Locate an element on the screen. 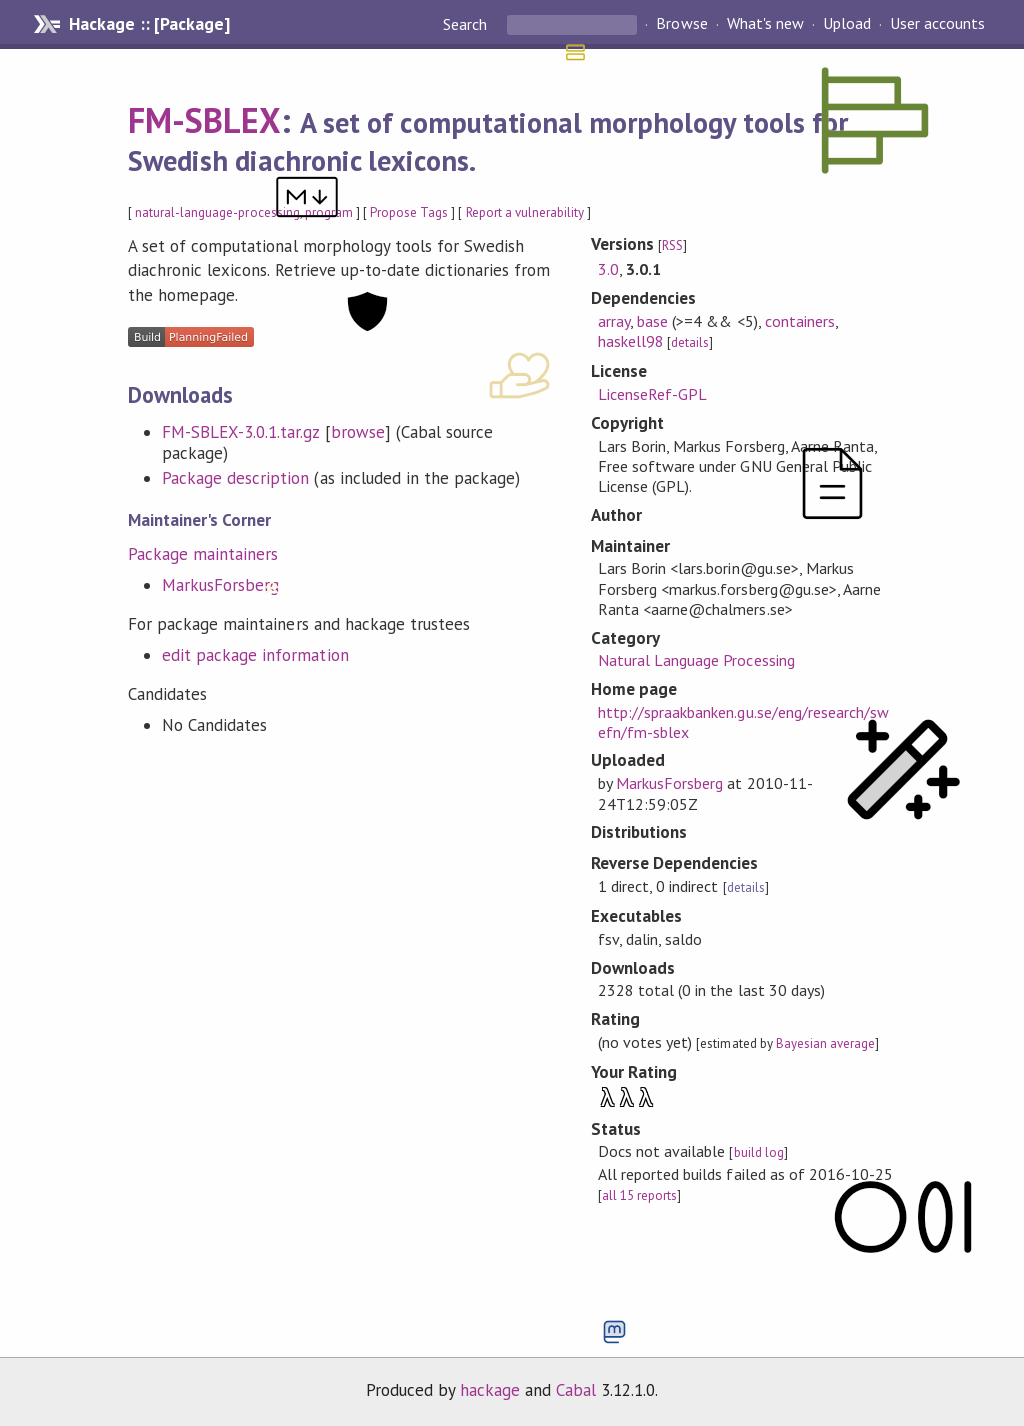 The image size is (1024, 1426). scroll to top of page is located at coordinates (272, 588).